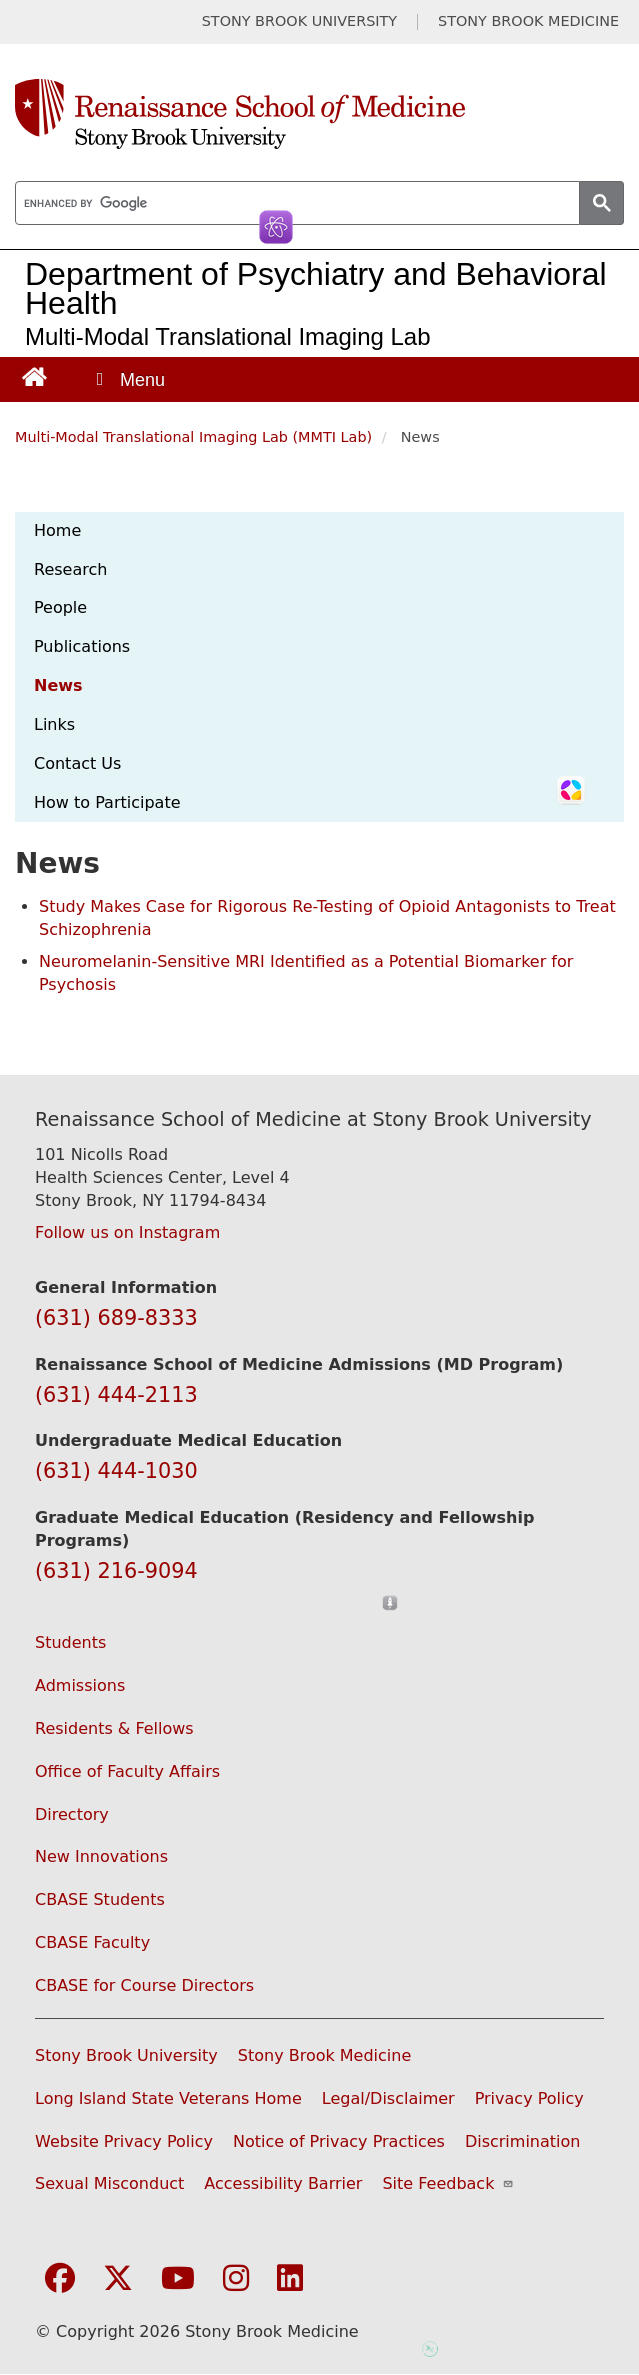 Image resolution: width=639 pixels, height=2375 pixels. Describe the element at coordinates (390, 1603) in the screenshot. I see `manage startup programs and applications` at that location.